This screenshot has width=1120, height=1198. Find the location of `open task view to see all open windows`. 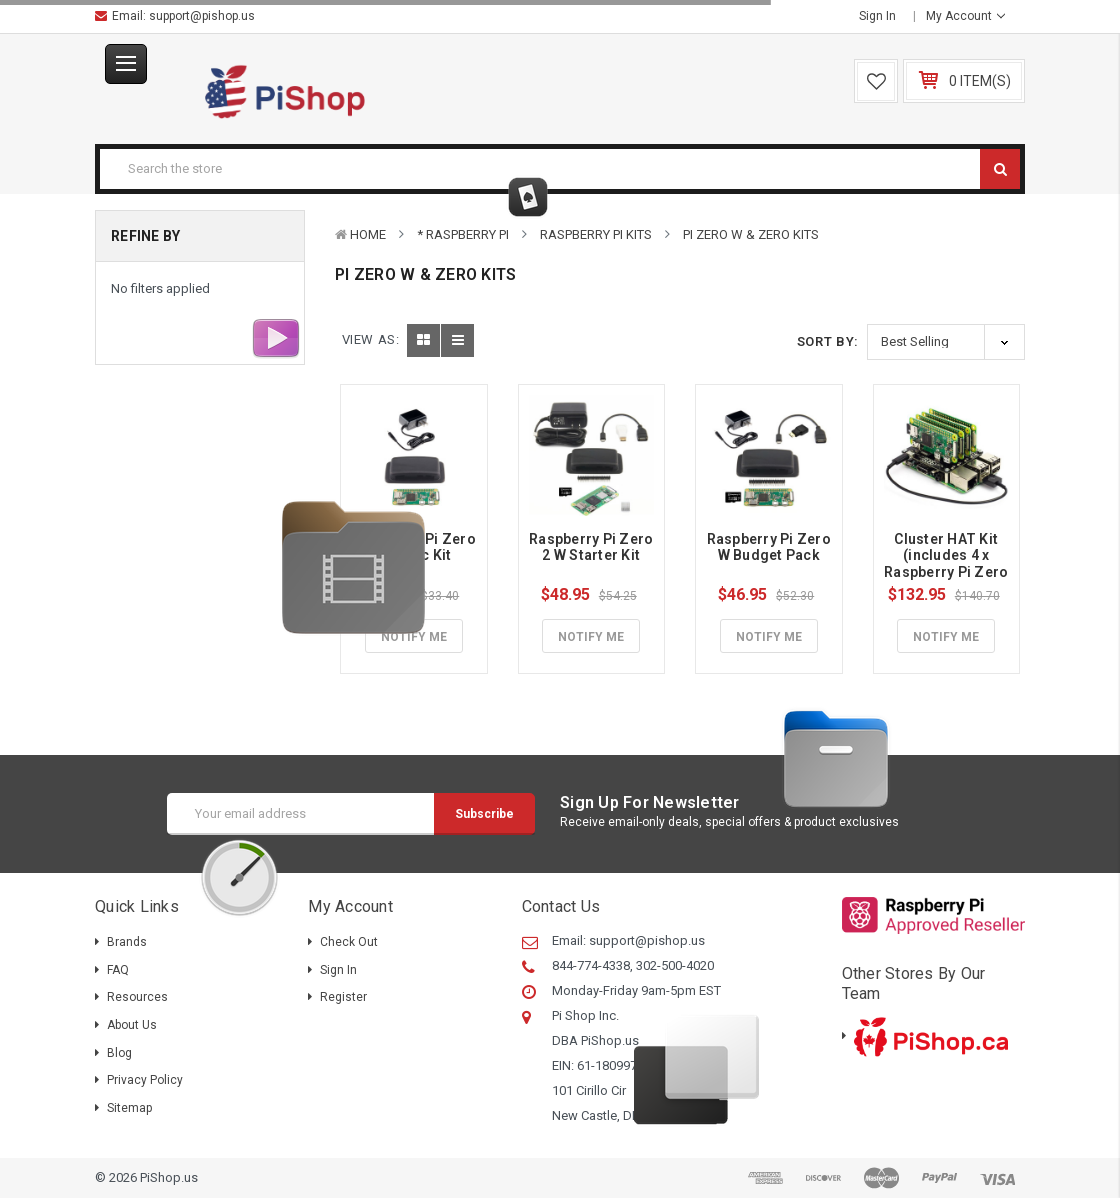

open task view to see all open windows is located at coordinates (696, 1072).